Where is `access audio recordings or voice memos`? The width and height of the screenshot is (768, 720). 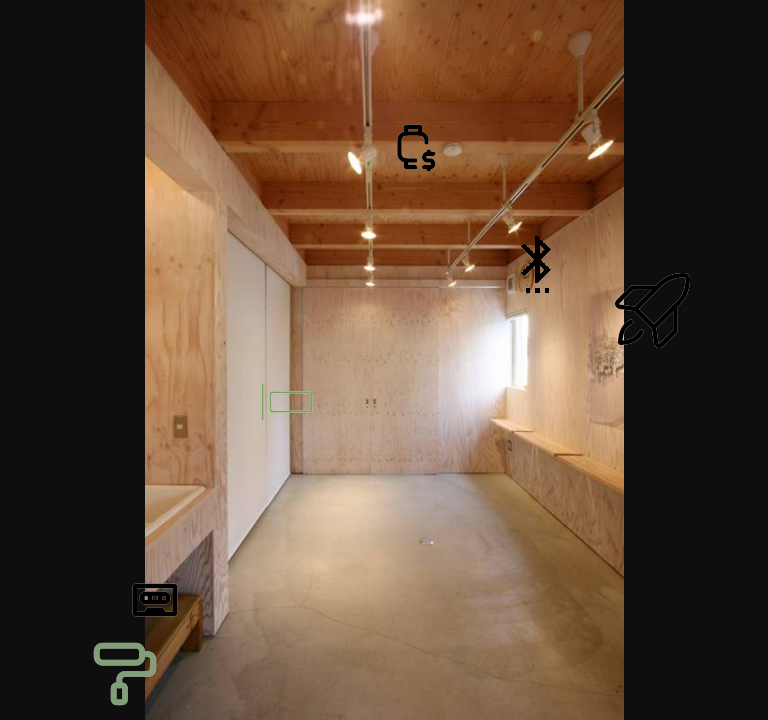
access audio recordings or voice memos is located at coordinates (155, 600).